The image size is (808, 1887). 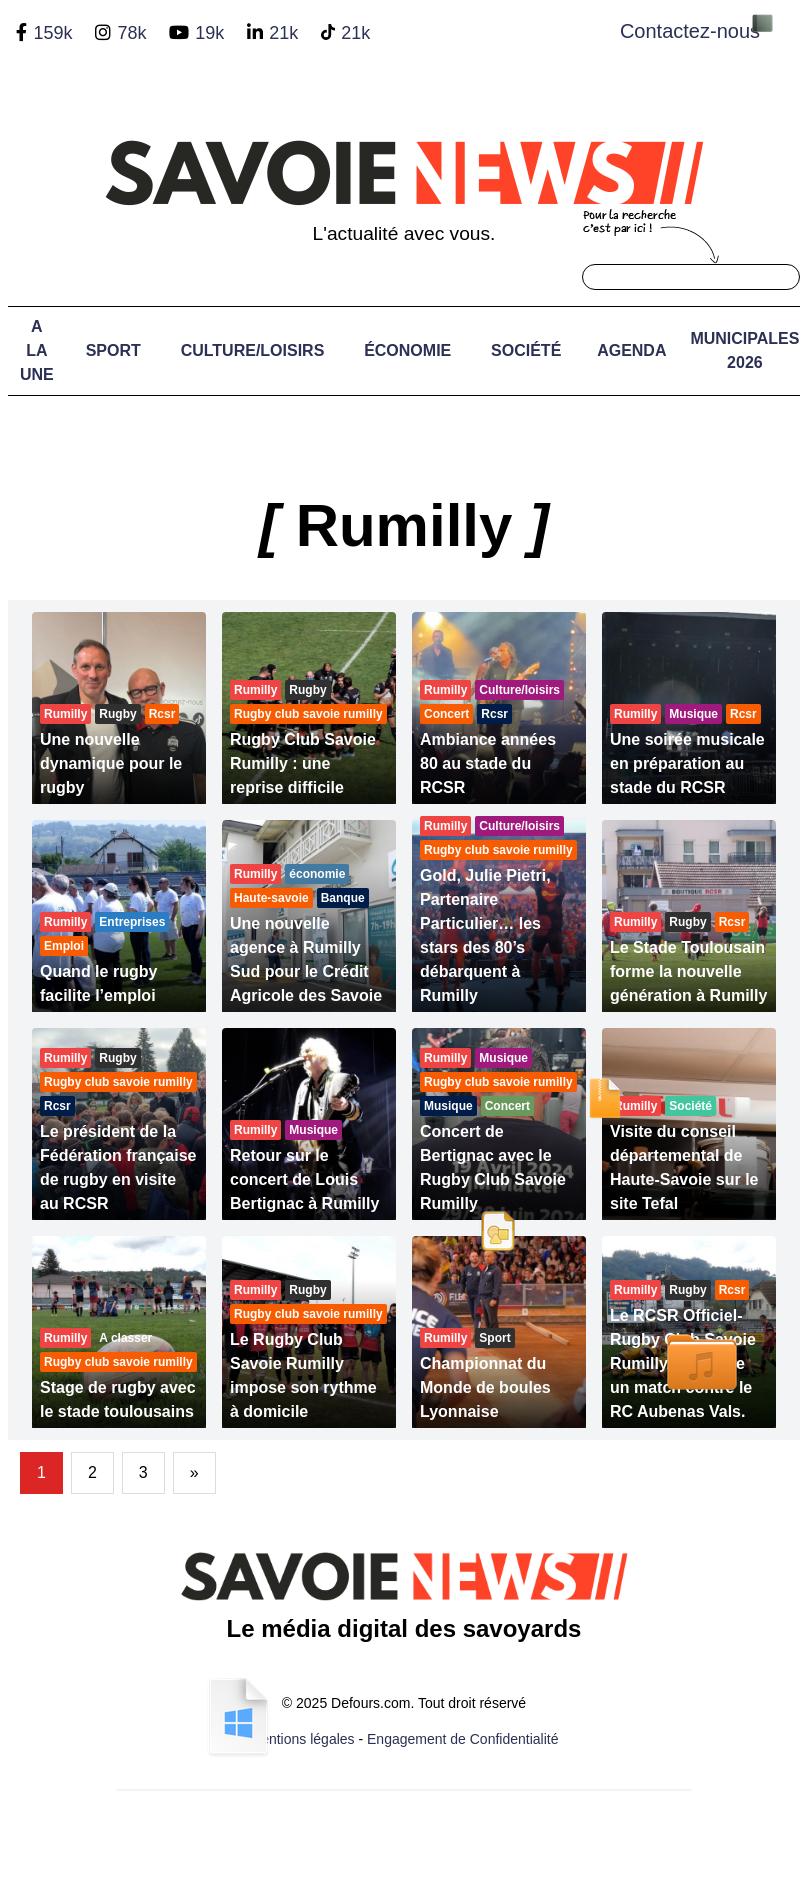 I want to click on access your desktop folder, so click(x=762, y=22).